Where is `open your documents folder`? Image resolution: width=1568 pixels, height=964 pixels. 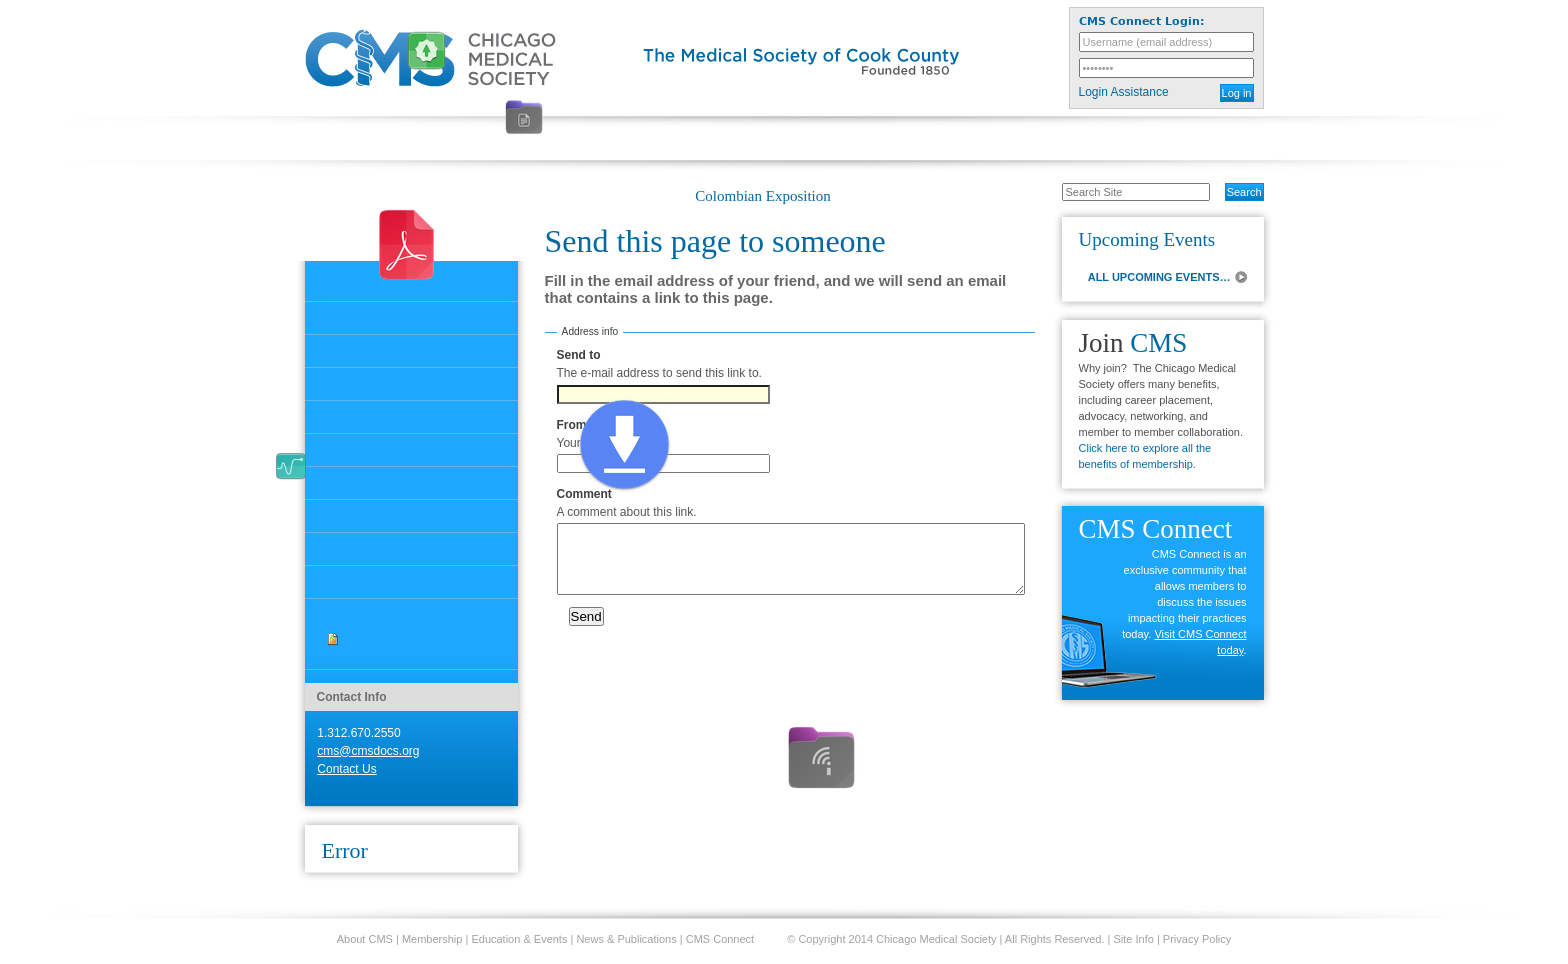
open your documents folder is located at coordinates (524, 117).